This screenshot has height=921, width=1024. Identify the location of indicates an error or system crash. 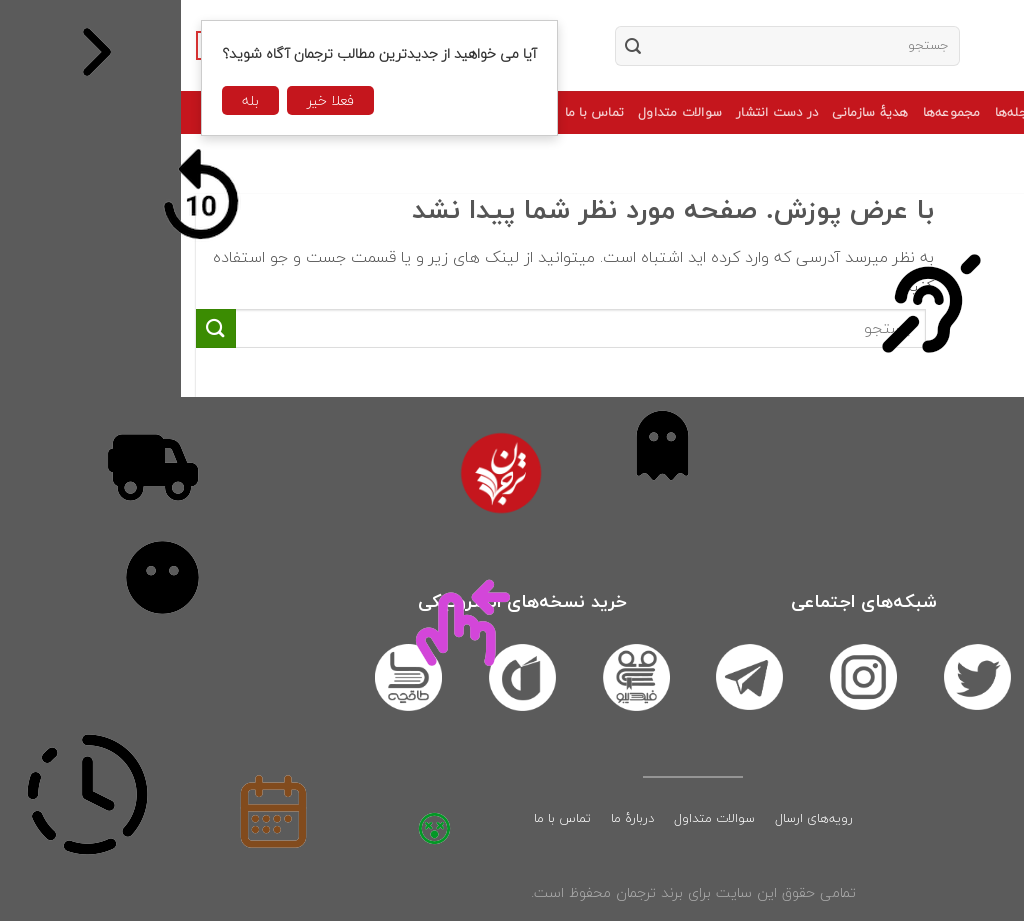
(434, 828).